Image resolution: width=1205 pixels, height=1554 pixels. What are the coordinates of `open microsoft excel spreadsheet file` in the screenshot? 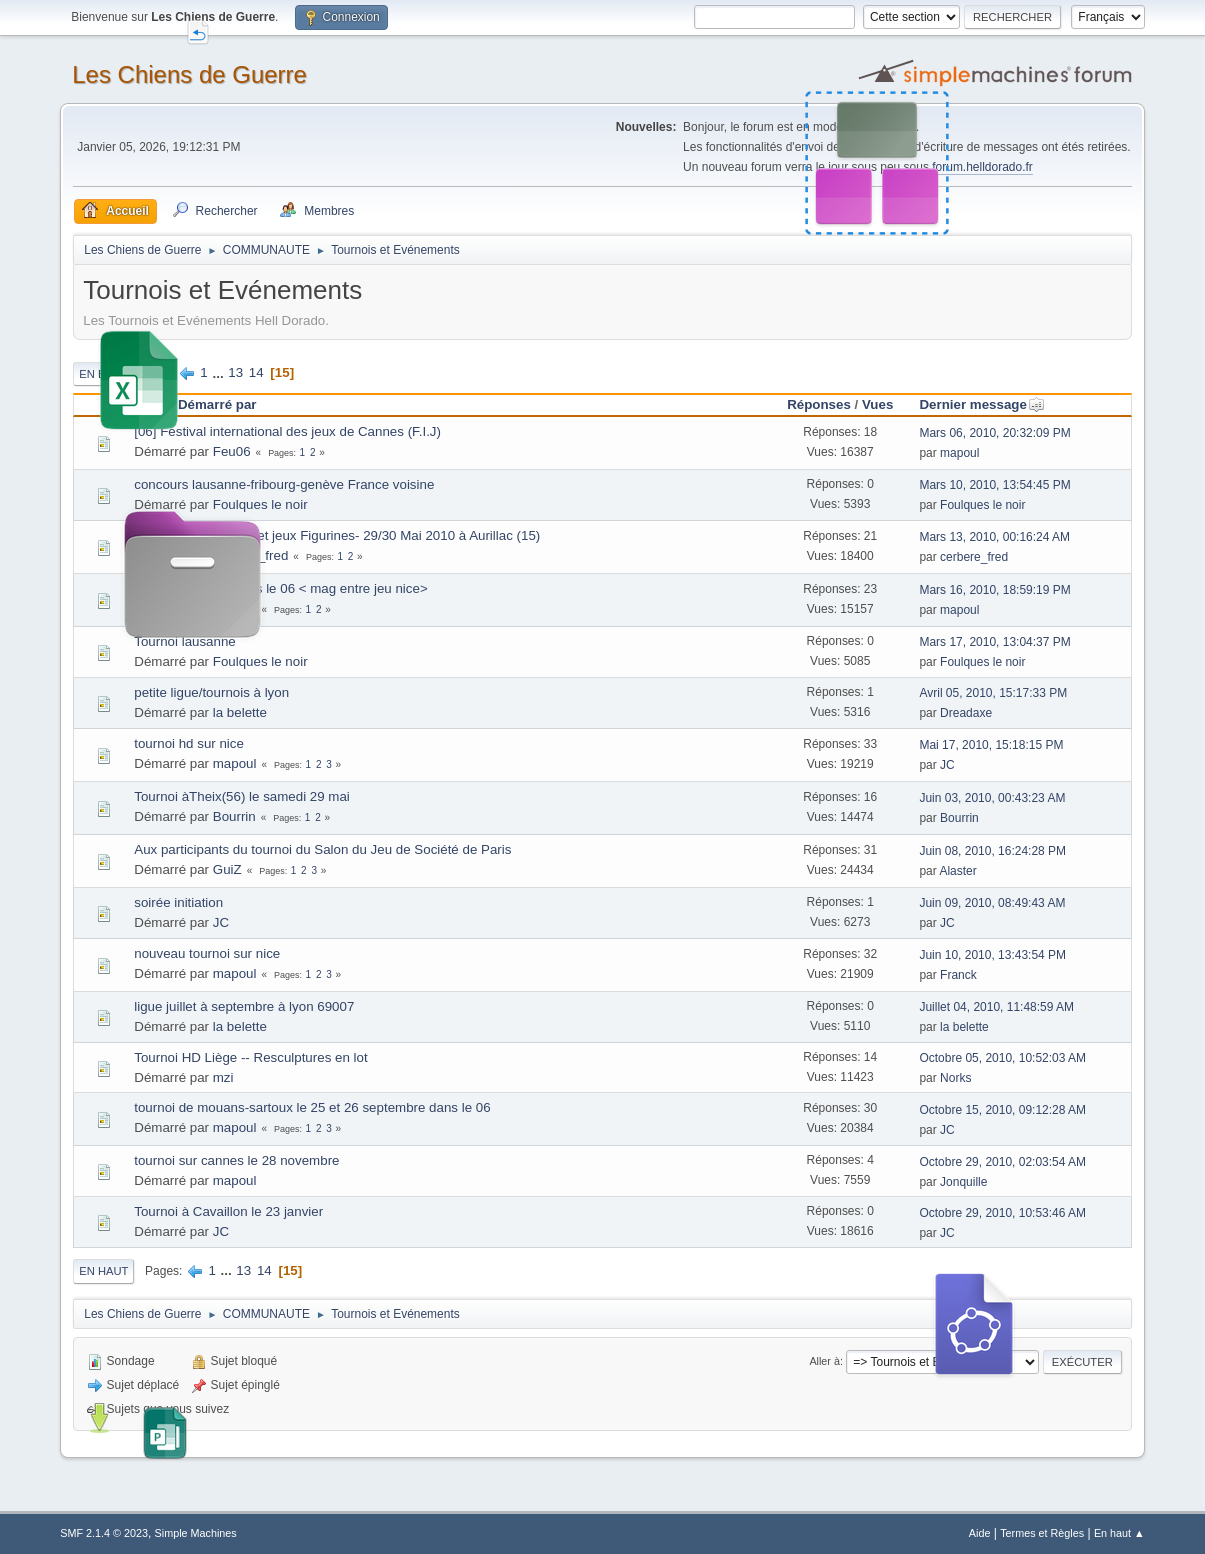 It's located at (139, 380).